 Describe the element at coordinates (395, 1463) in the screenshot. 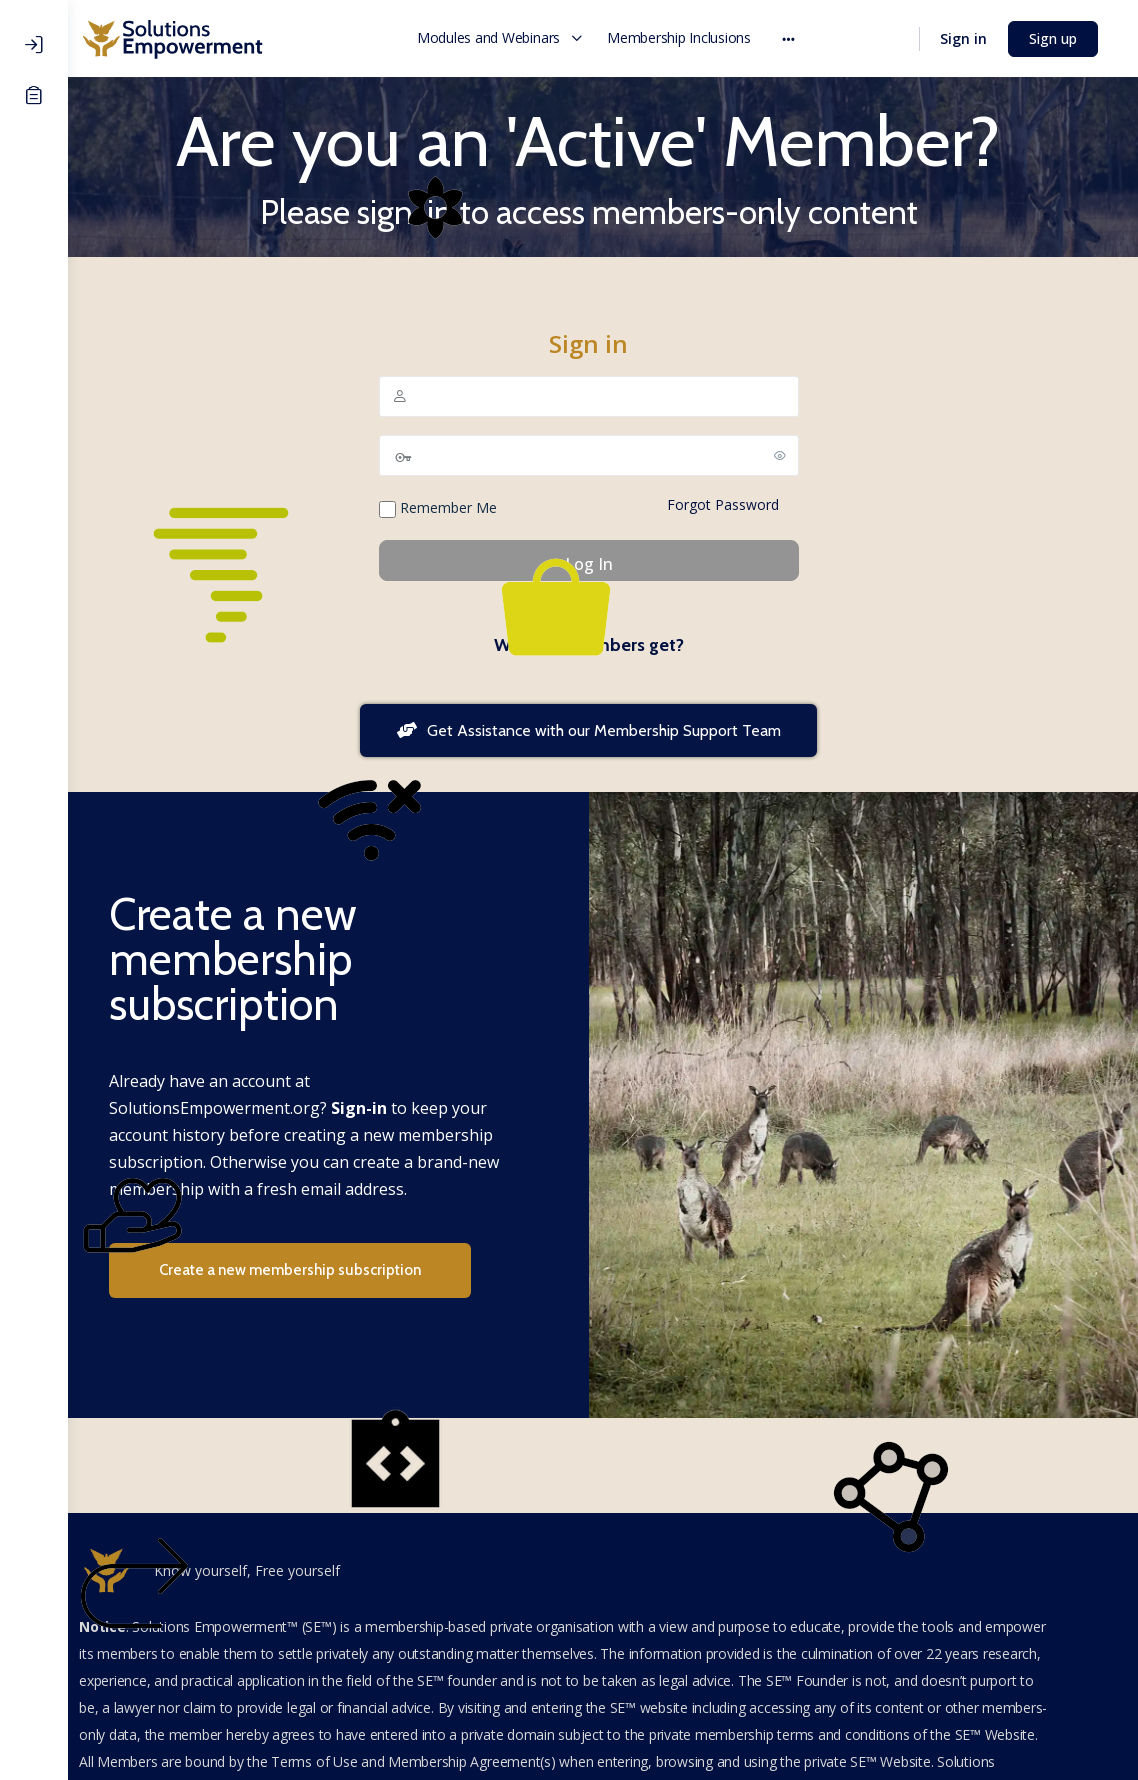

I see `view integration or embed code` at that location.